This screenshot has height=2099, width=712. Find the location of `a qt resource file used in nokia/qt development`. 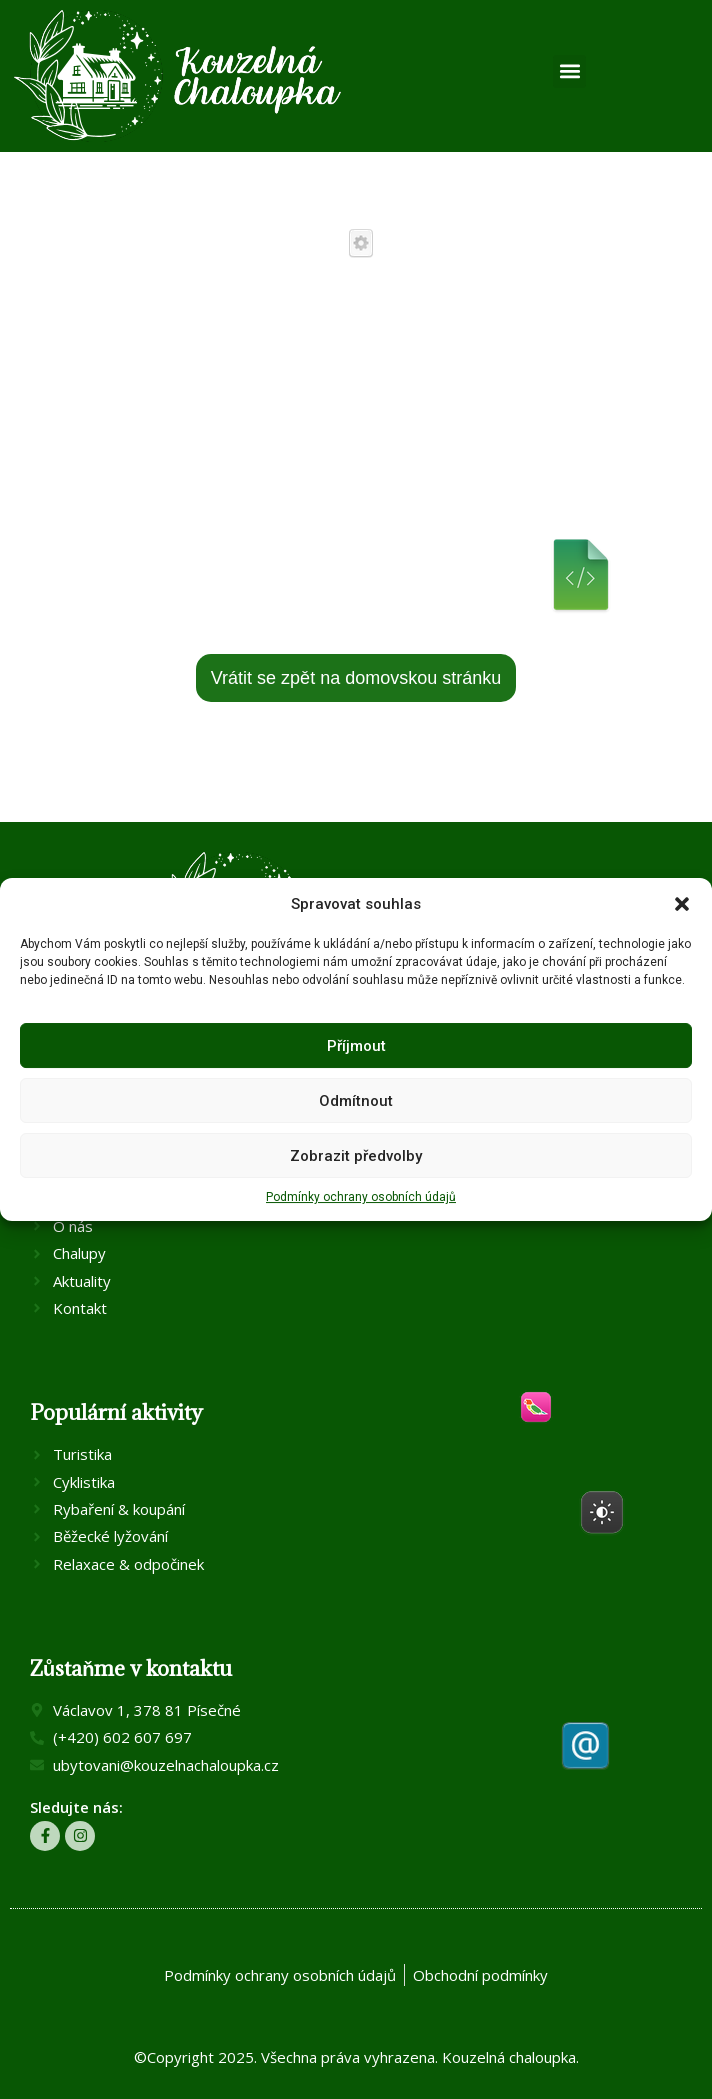

a qt resource file used in nokia/qt development is located at coordinates (581, 576).